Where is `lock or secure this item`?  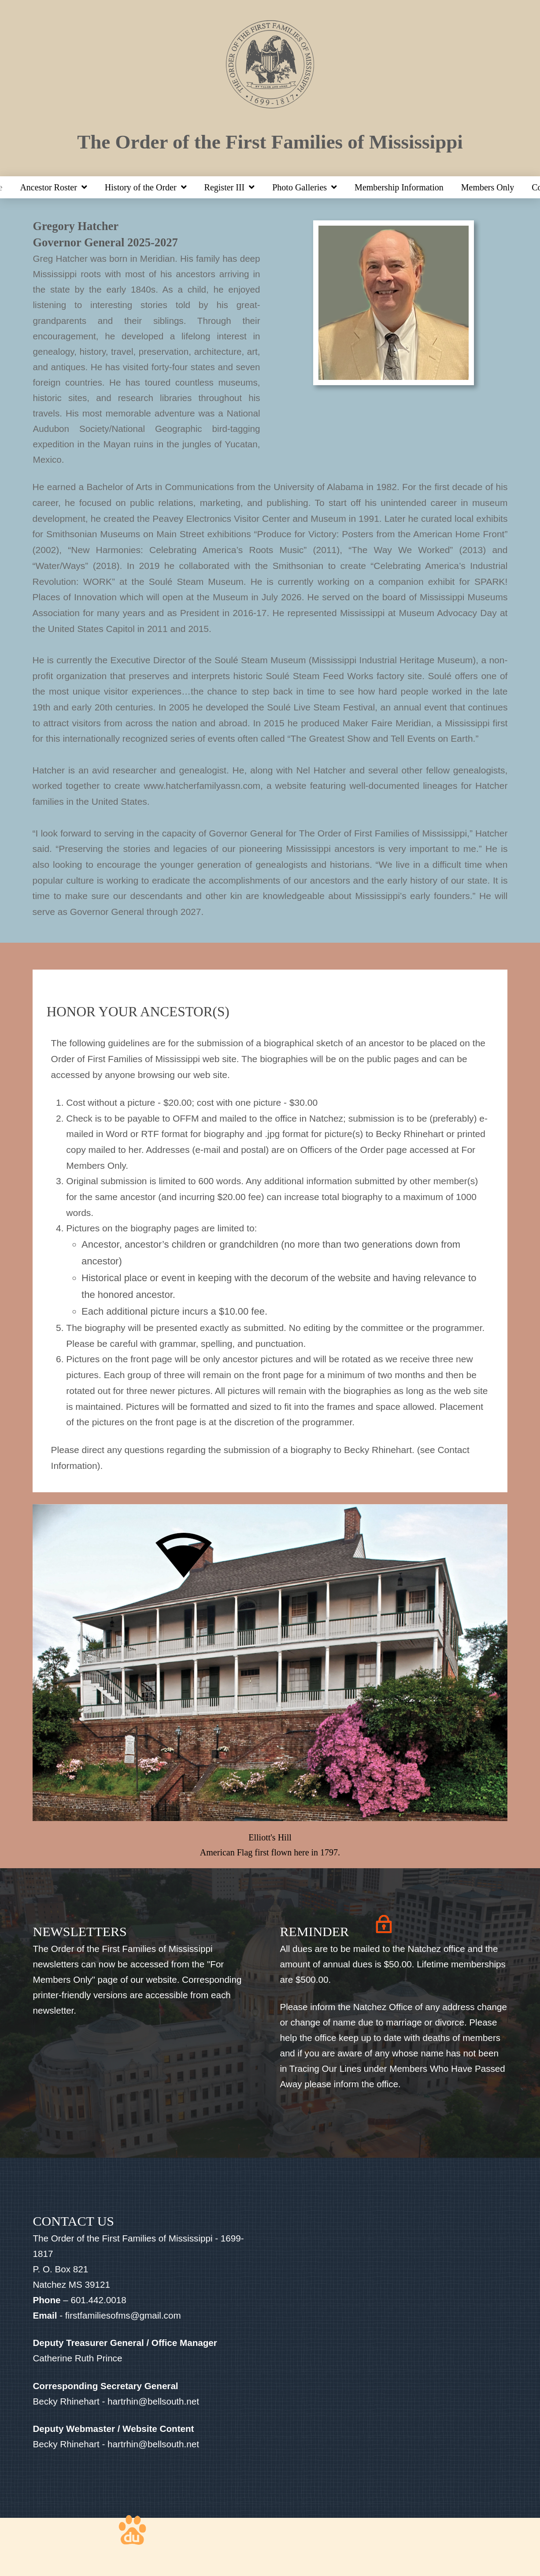
lock or secure this item is located at coordinates (384, 1924).